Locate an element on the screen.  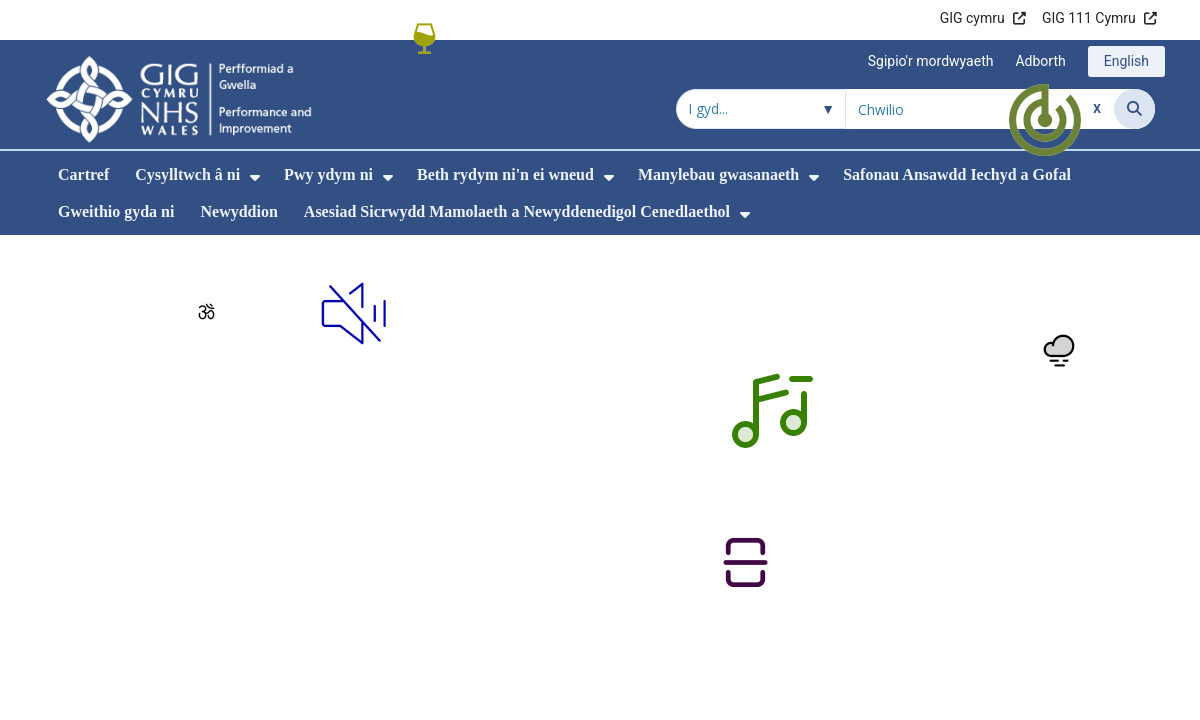
browse wine or beverage options is located at coordinates (424, 37).